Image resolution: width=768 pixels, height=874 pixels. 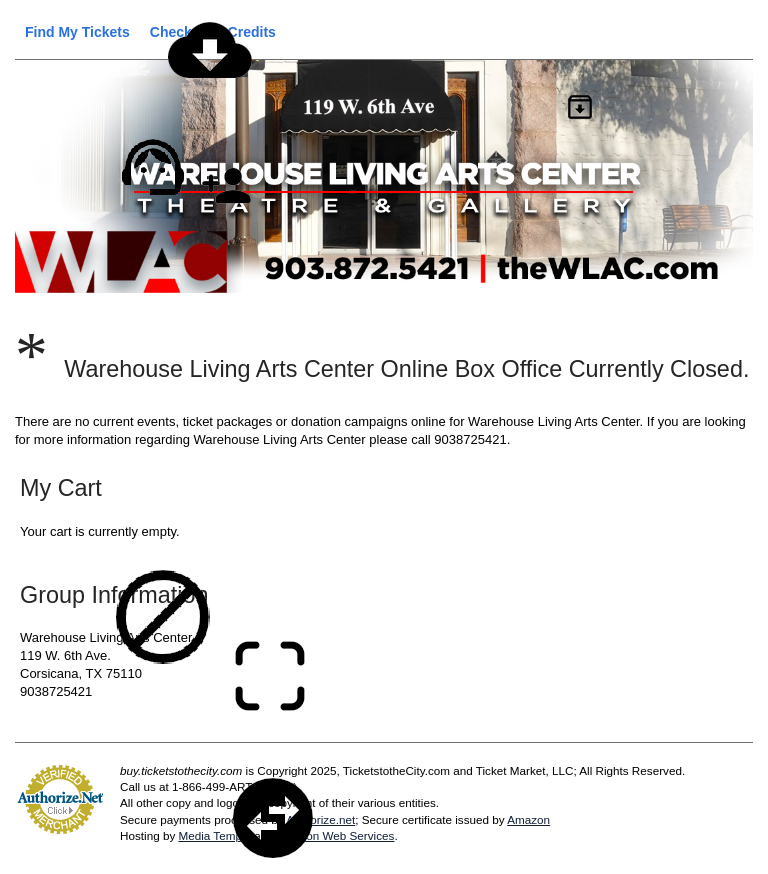 I want to click on add a new contact, so click(x=226, y=185).